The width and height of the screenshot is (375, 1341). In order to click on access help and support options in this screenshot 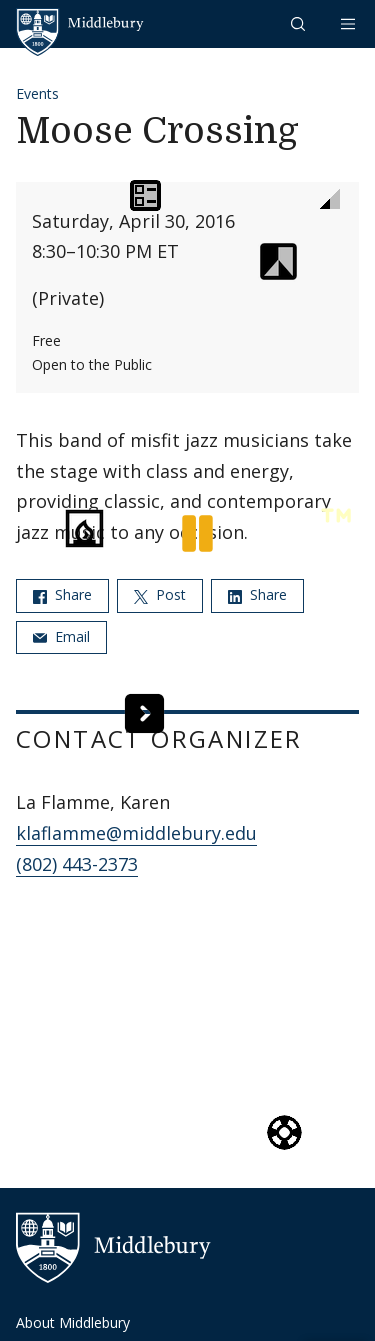, I will do `click(284, 1132)`.